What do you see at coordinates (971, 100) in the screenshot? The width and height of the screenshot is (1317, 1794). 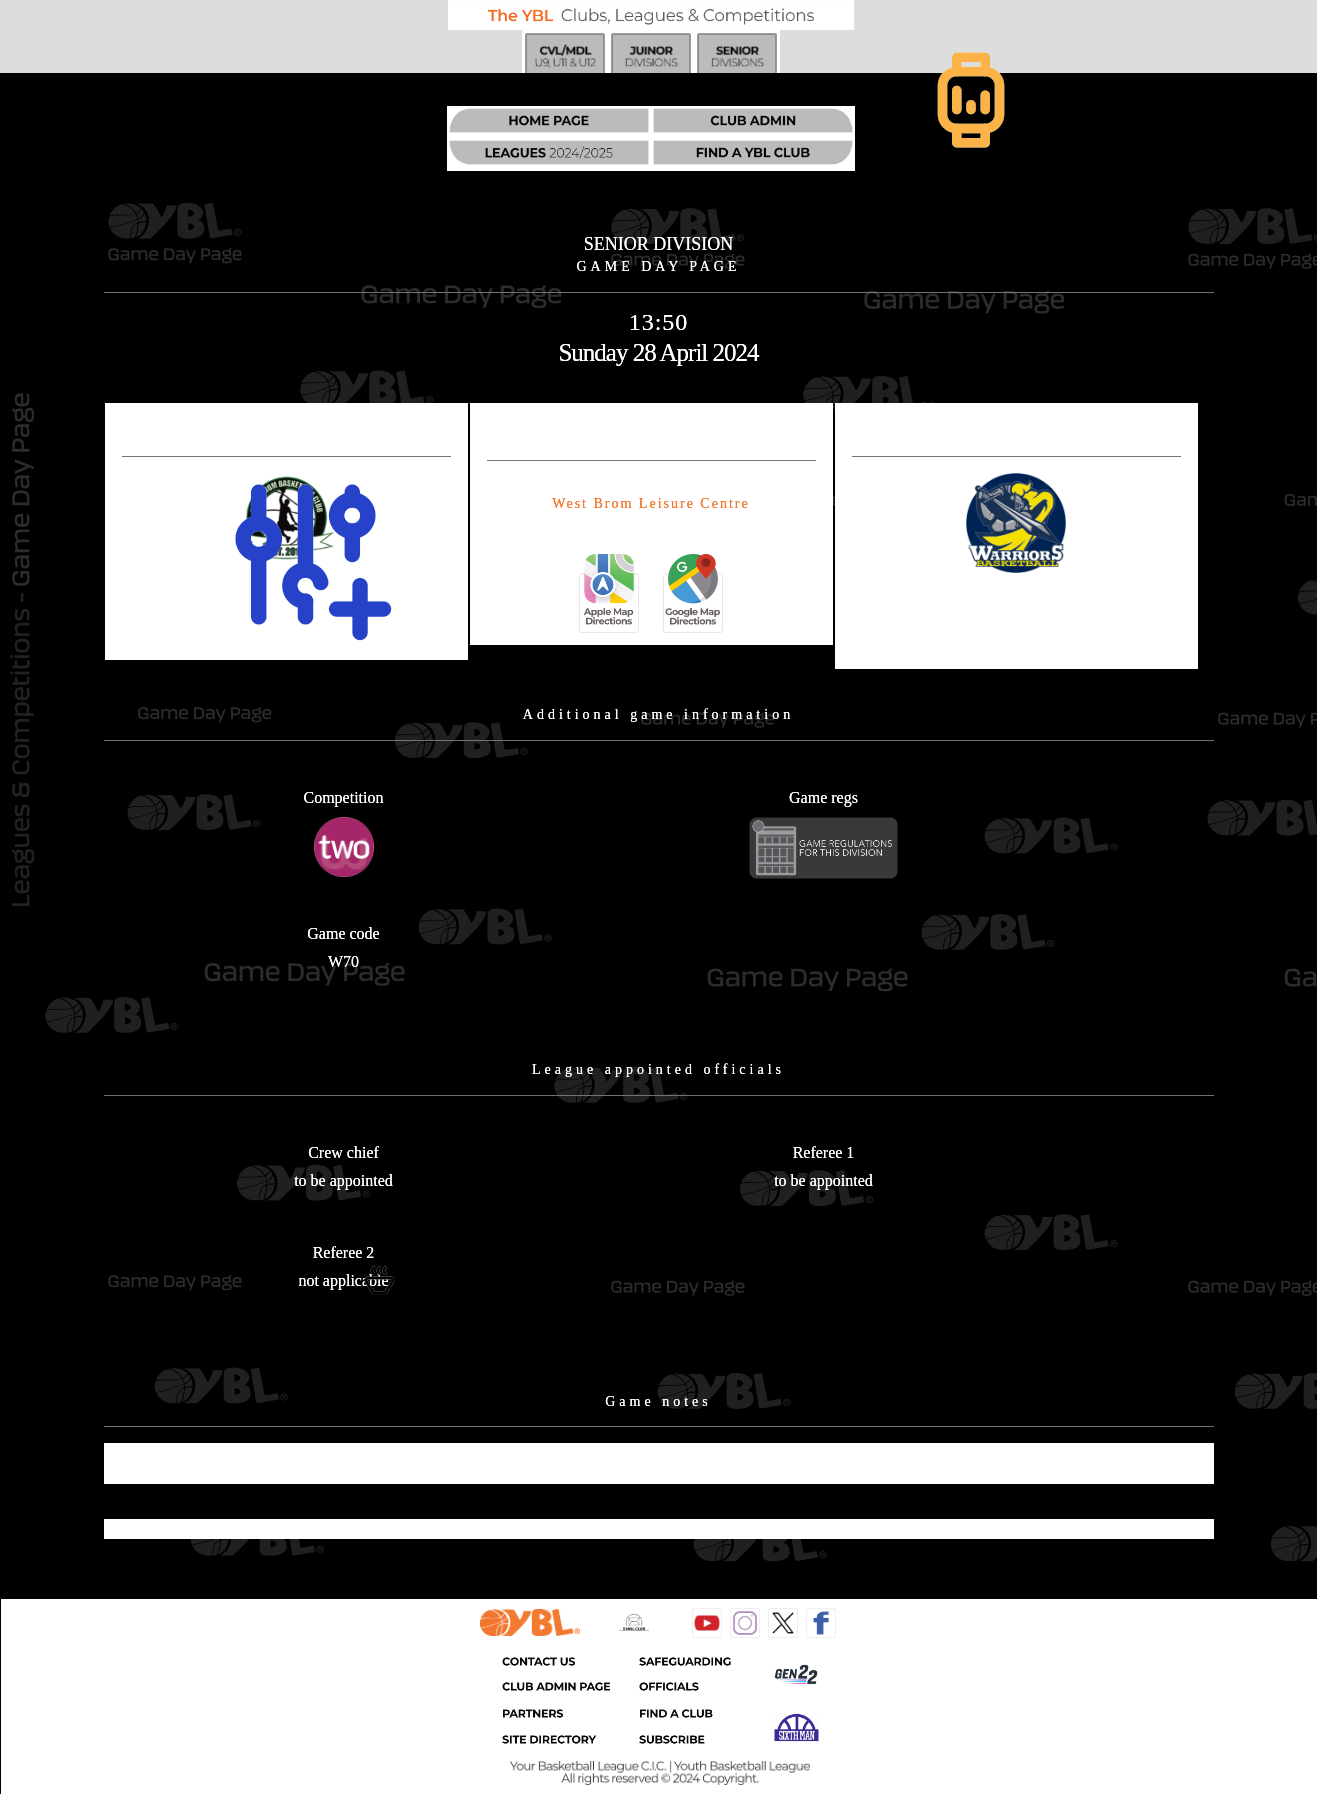 I see `view fitness or health statistics on smartwatch` at bounding box center [971, 100].